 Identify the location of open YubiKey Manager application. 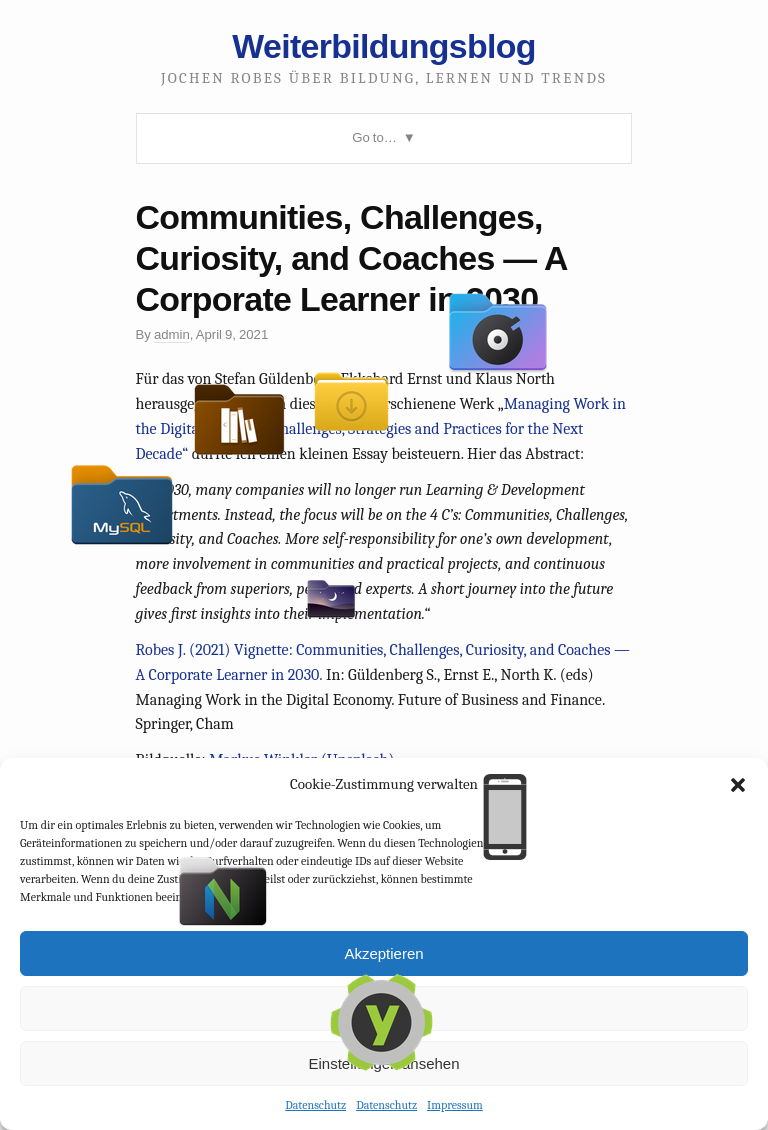
(381, 1022).